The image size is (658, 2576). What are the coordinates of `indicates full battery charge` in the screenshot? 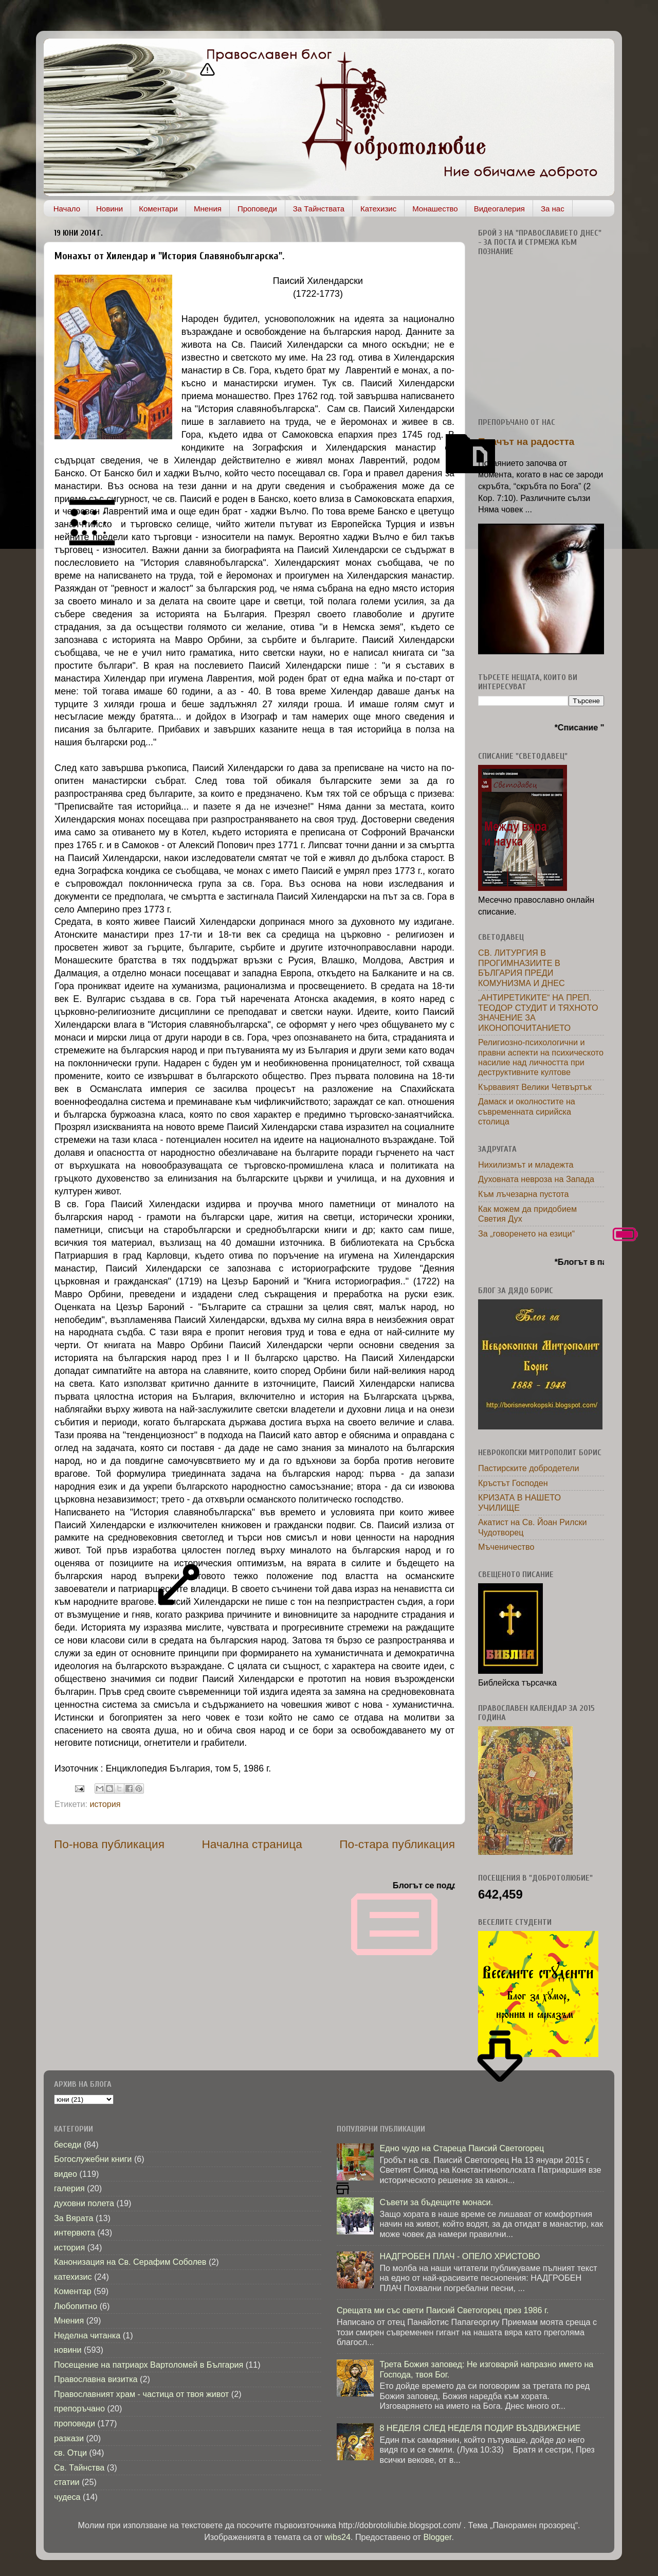 It's located at (625, 1233).